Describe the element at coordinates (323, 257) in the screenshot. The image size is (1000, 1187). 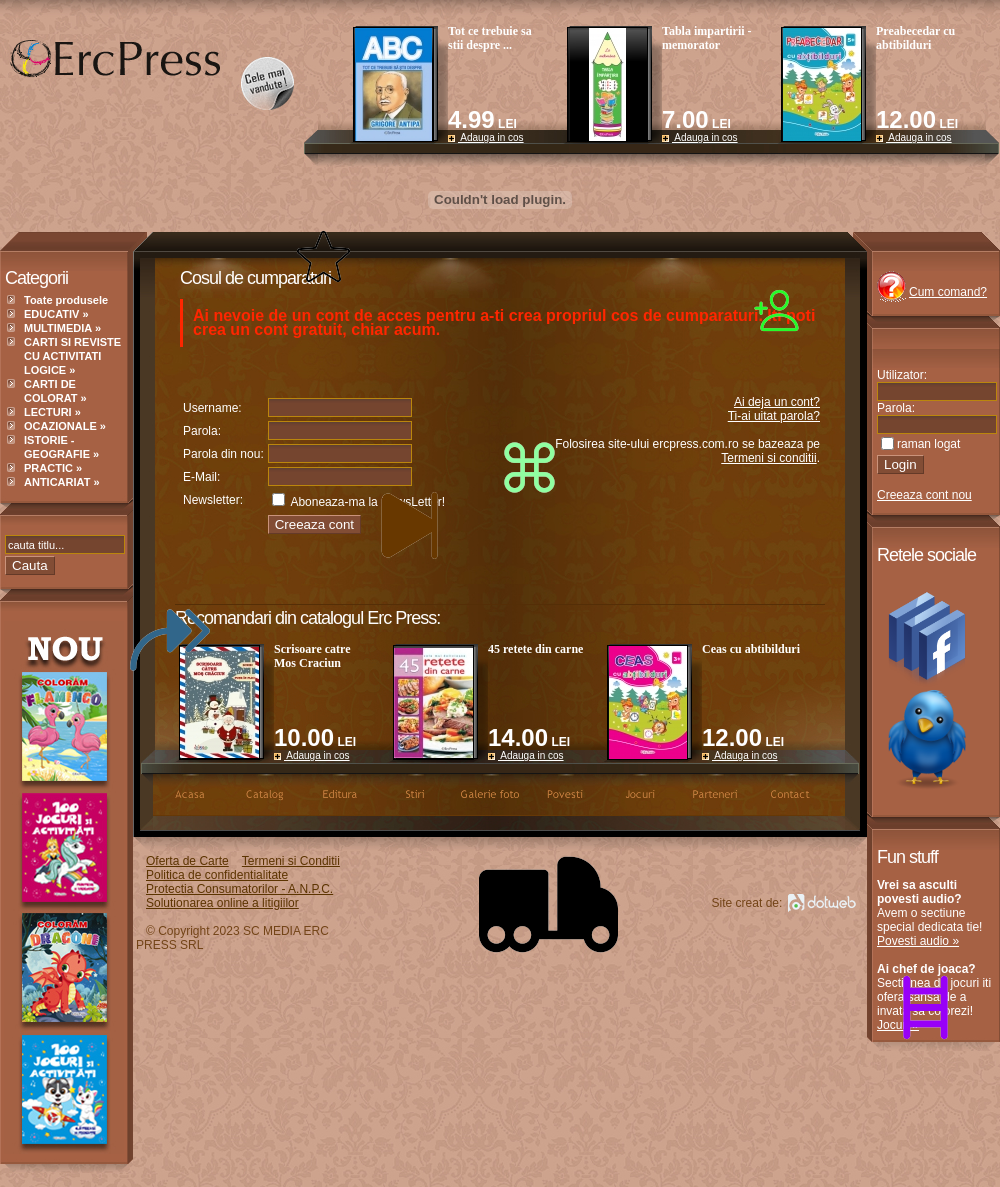
I see `add to favorites` at that location.